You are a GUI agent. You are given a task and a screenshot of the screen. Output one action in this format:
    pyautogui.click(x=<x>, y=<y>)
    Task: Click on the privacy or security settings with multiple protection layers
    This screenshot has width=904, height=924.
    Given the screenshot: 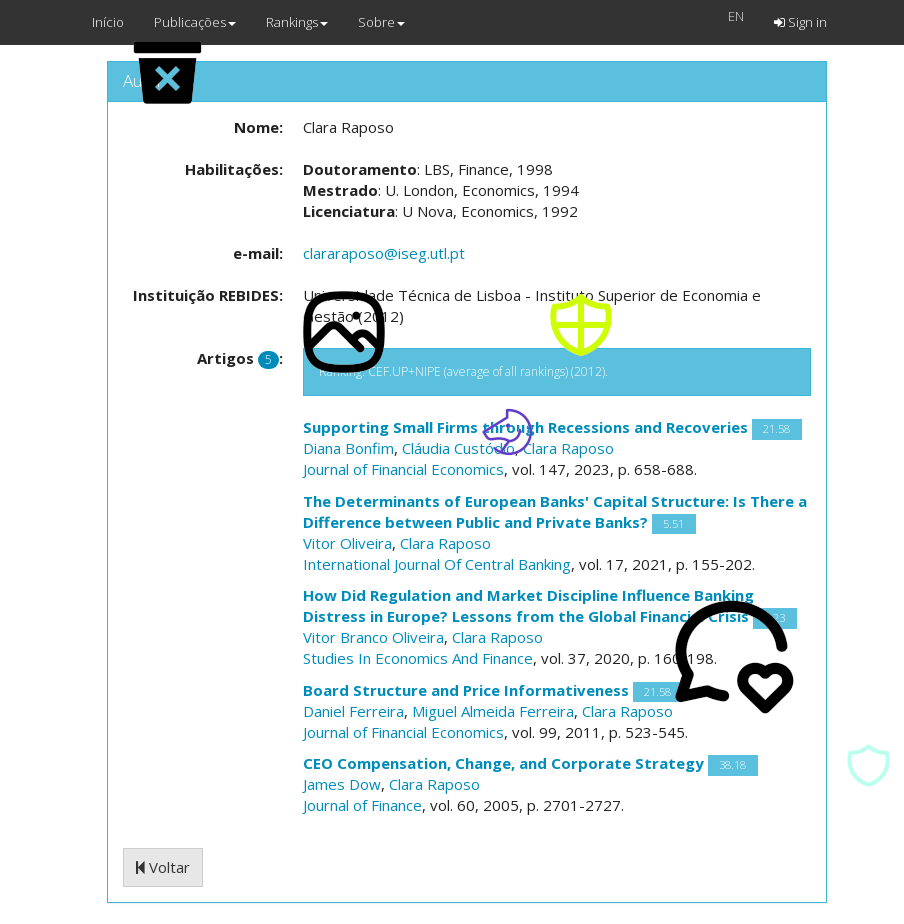 What is the action you would take?
    pyautogui.click(x=581, y=325)
    